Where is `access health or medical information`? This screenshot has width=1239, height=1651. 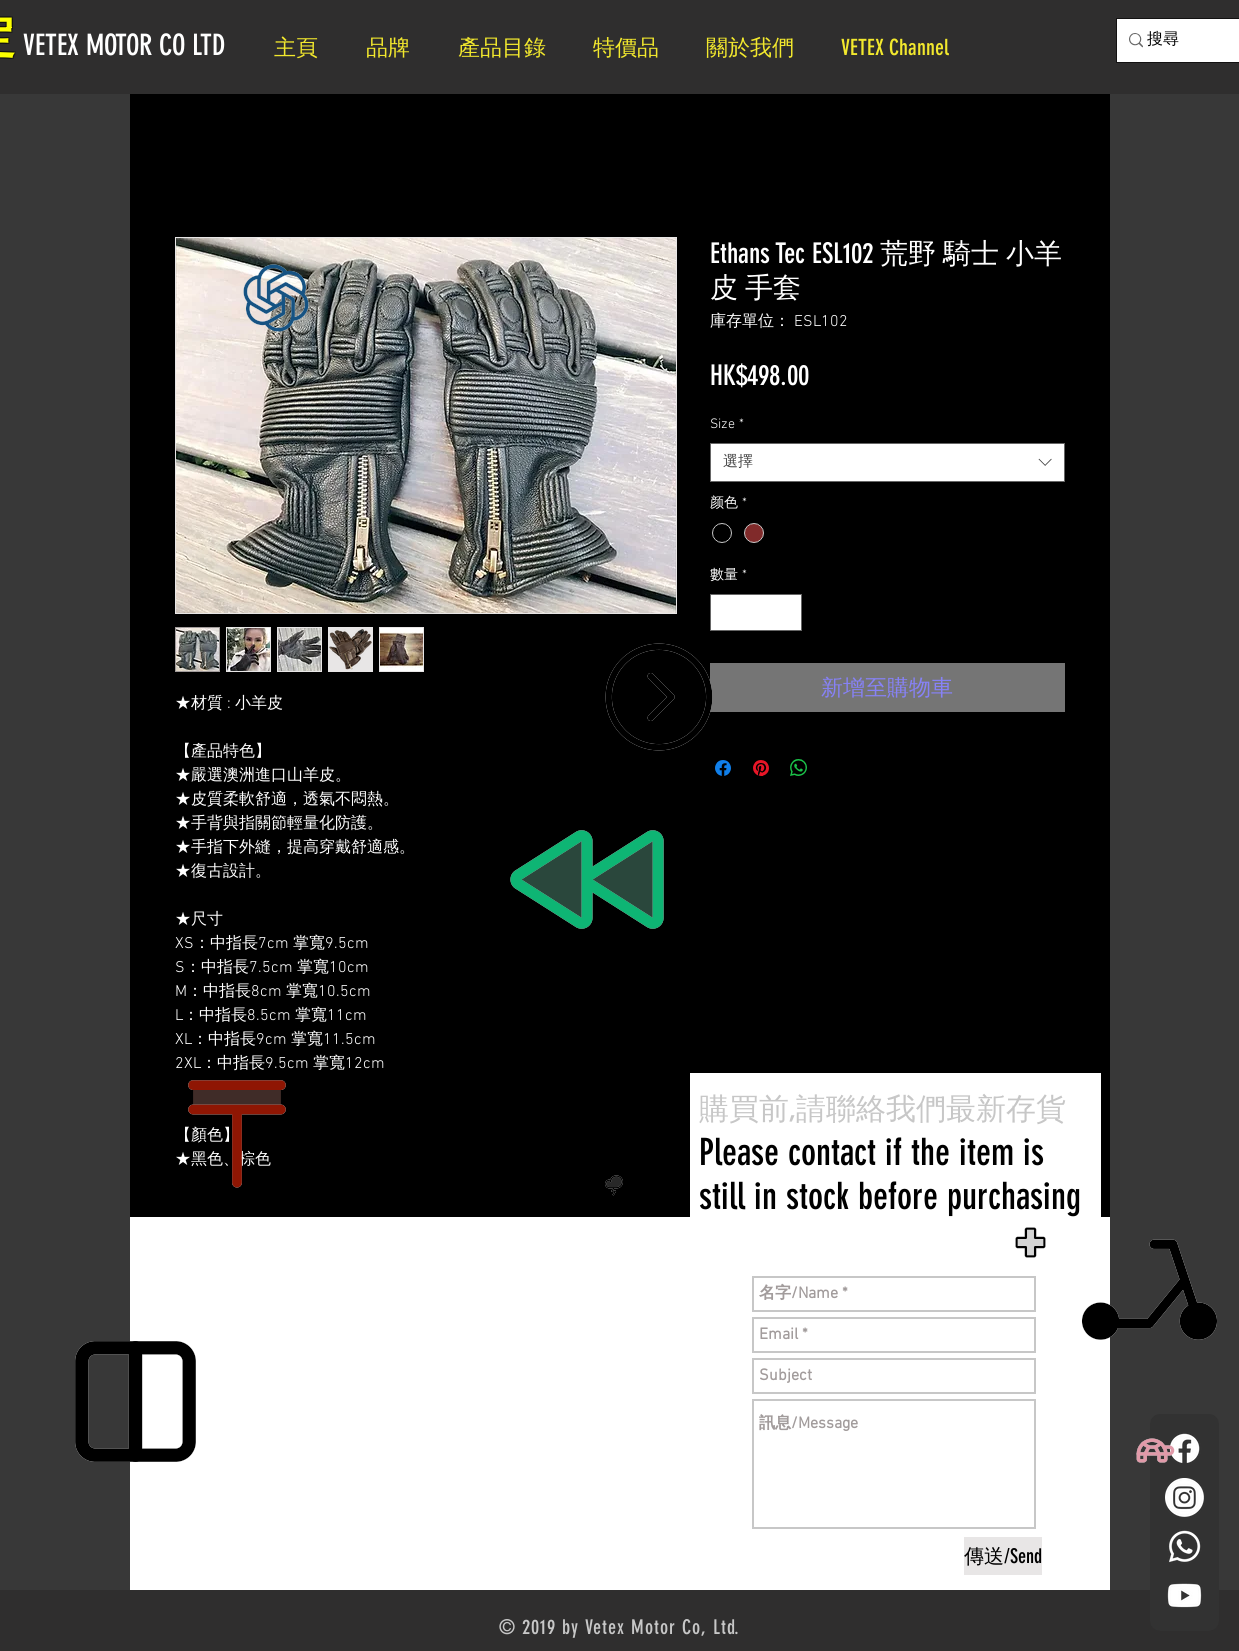 access health or medical information is located at coordinates (1030, 1242).